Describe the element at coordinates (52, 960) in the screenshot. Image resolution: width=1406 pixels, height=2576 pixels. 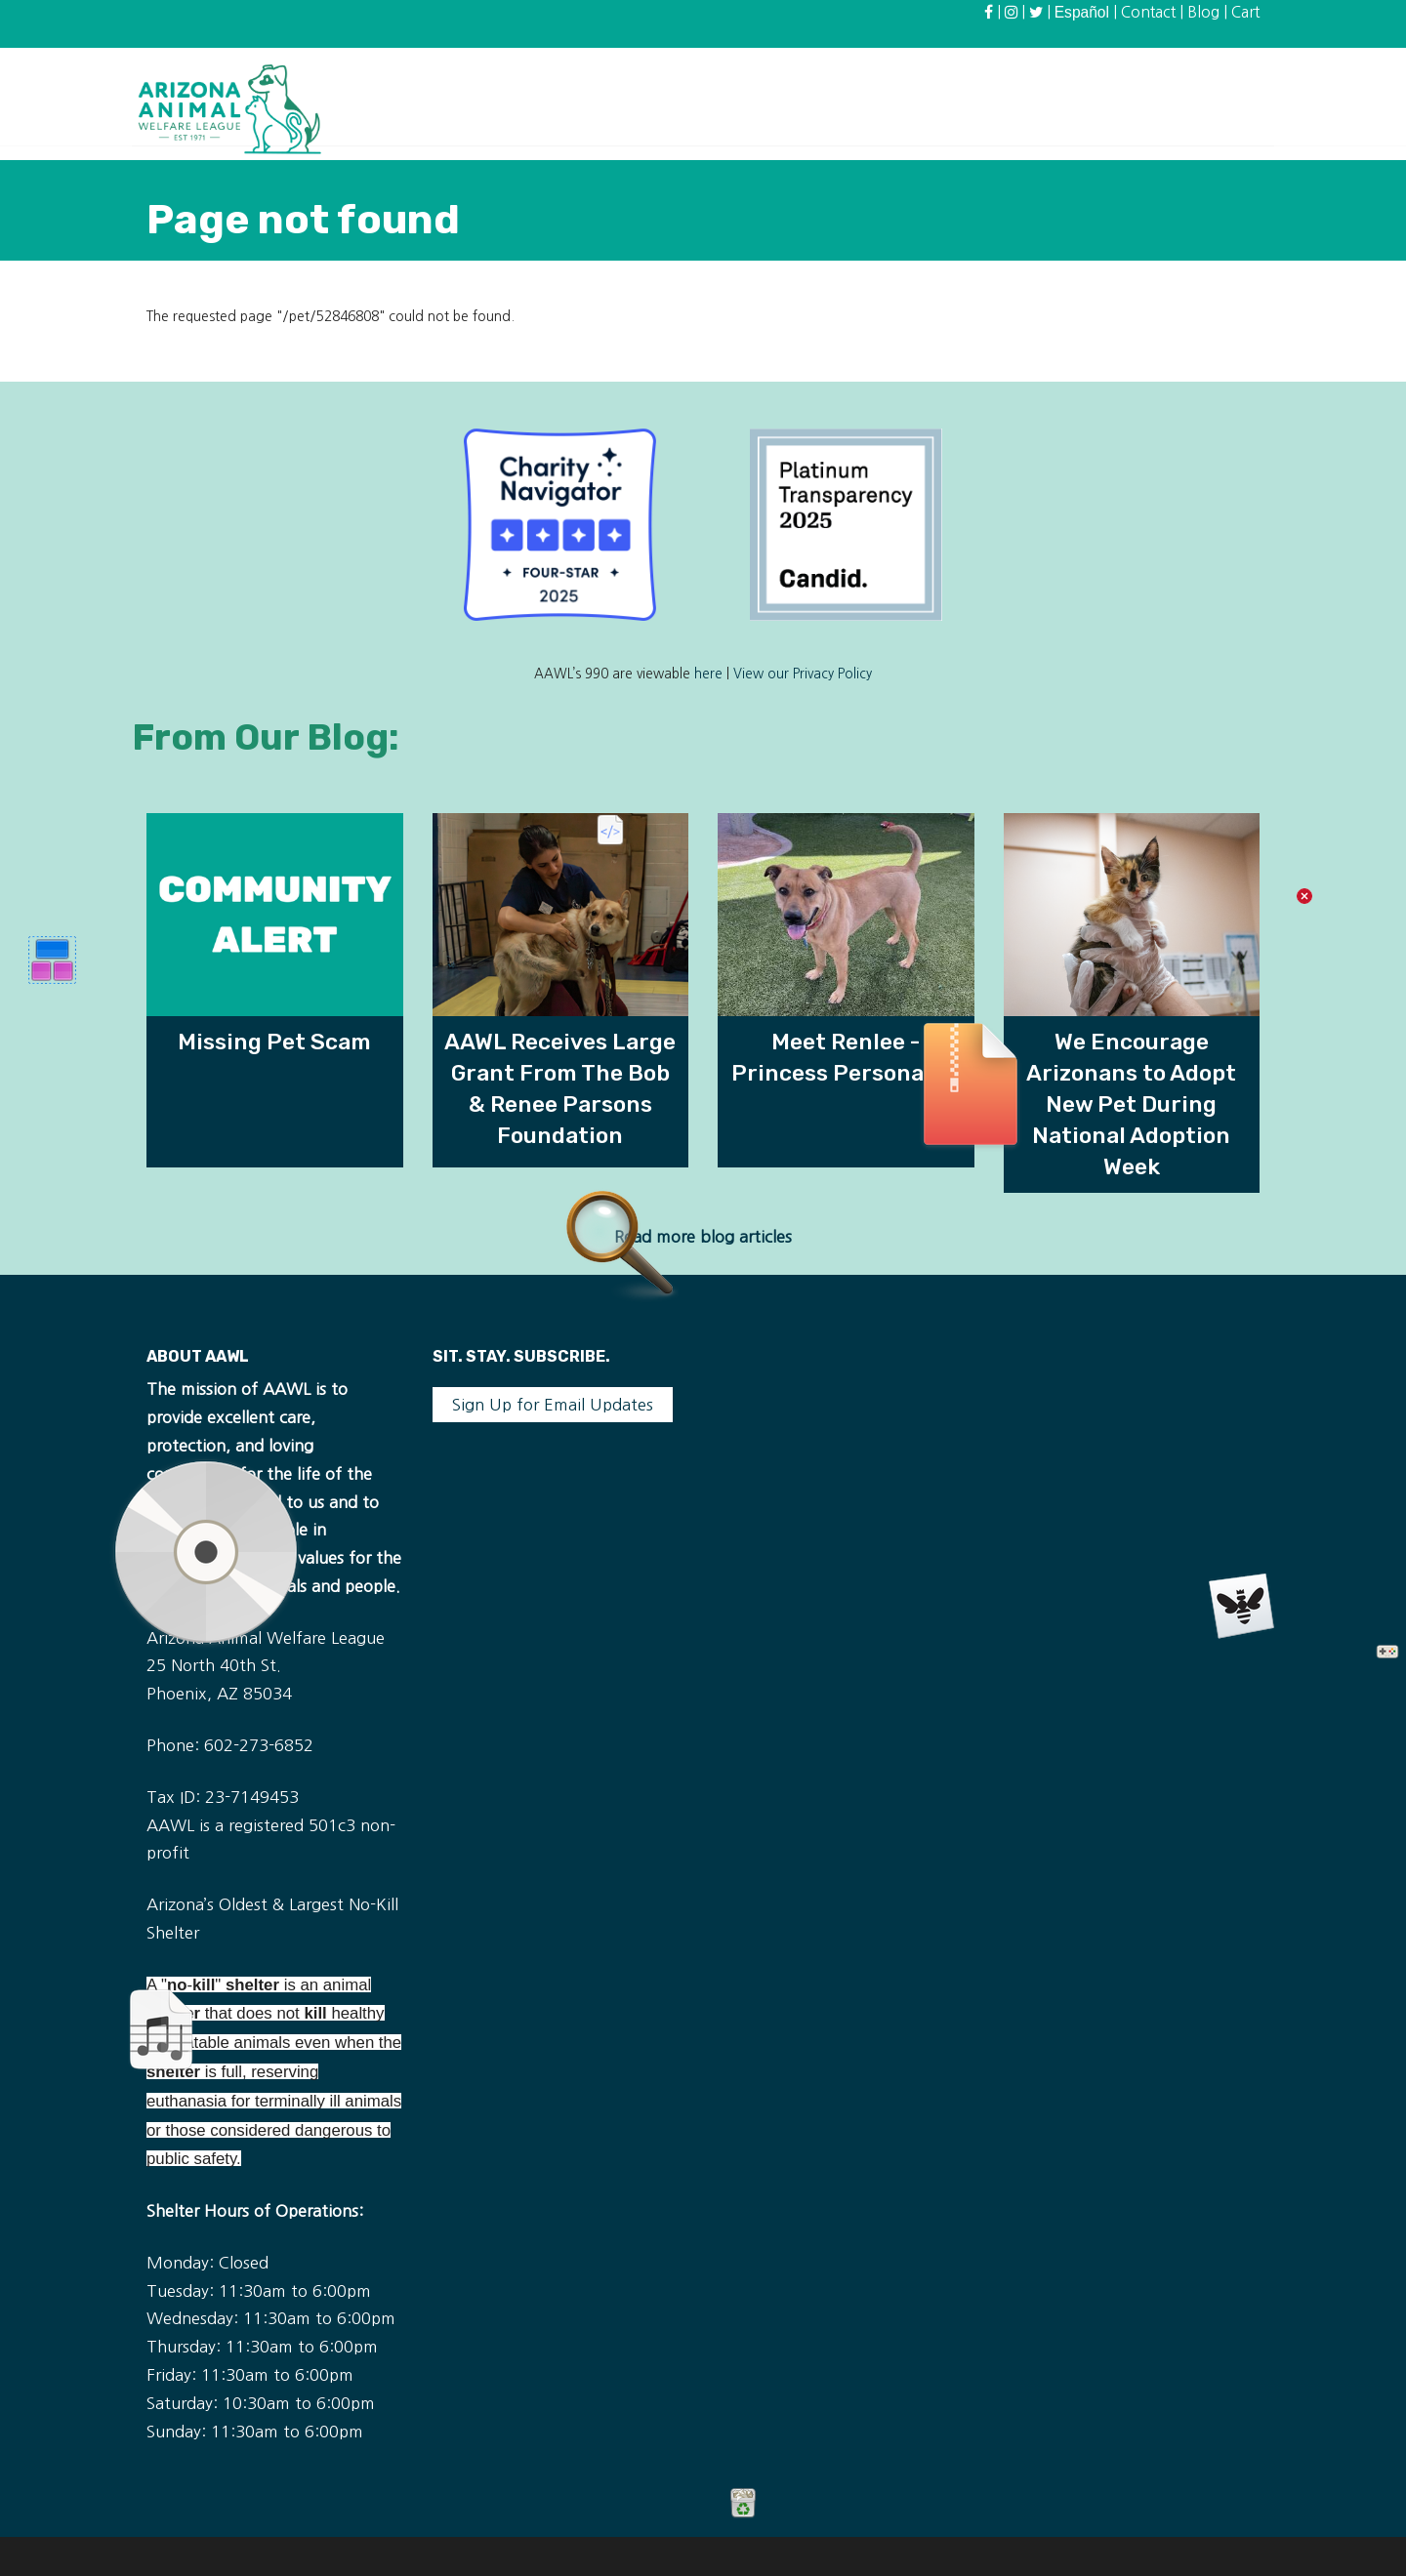
I see `select all items in the current view` at that location.